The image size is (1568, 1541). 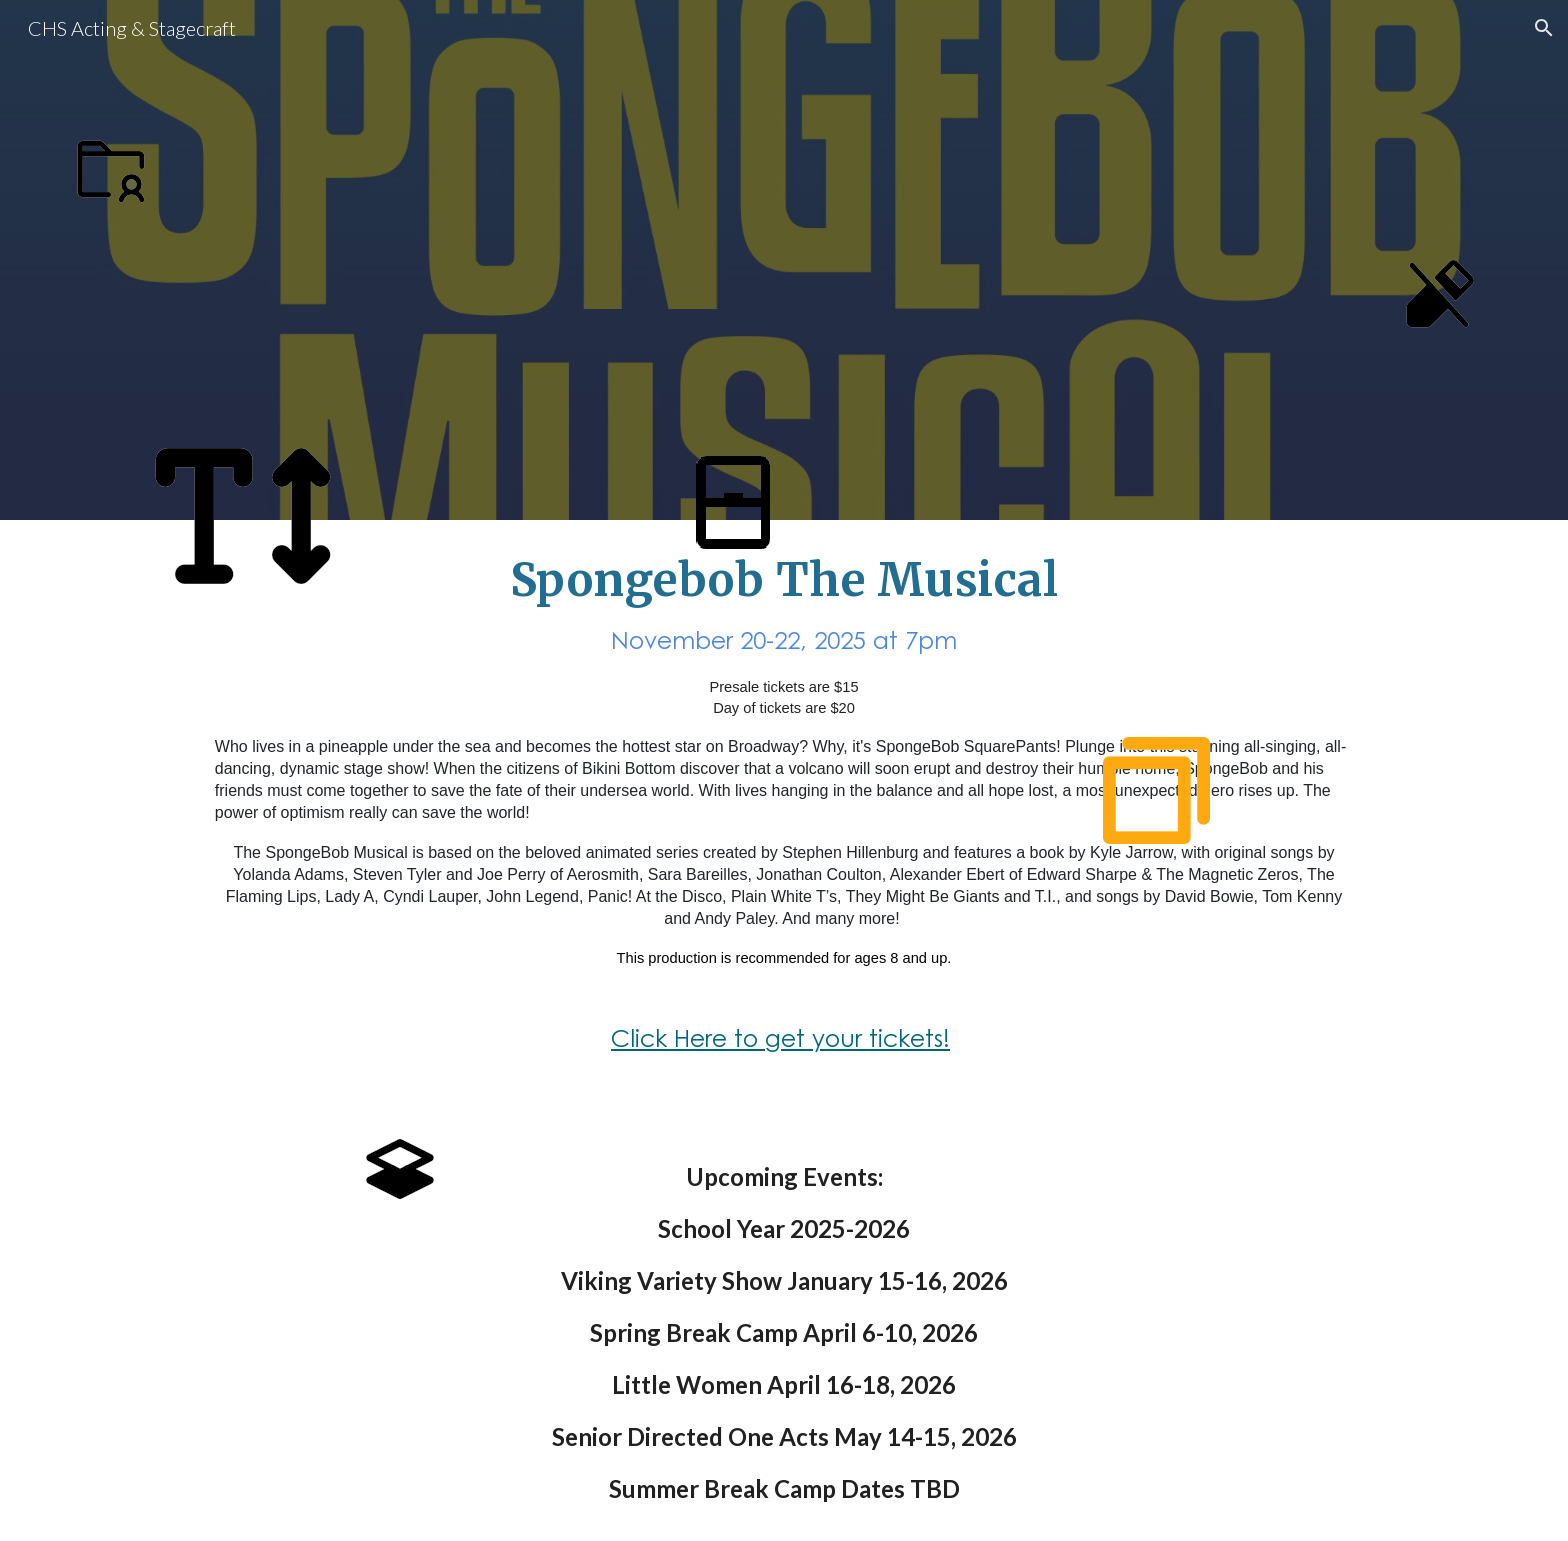 What do you see at coordinates (733, 502) in the screenshot?
I see `view window sensor status` at bounding box center [733, 502].